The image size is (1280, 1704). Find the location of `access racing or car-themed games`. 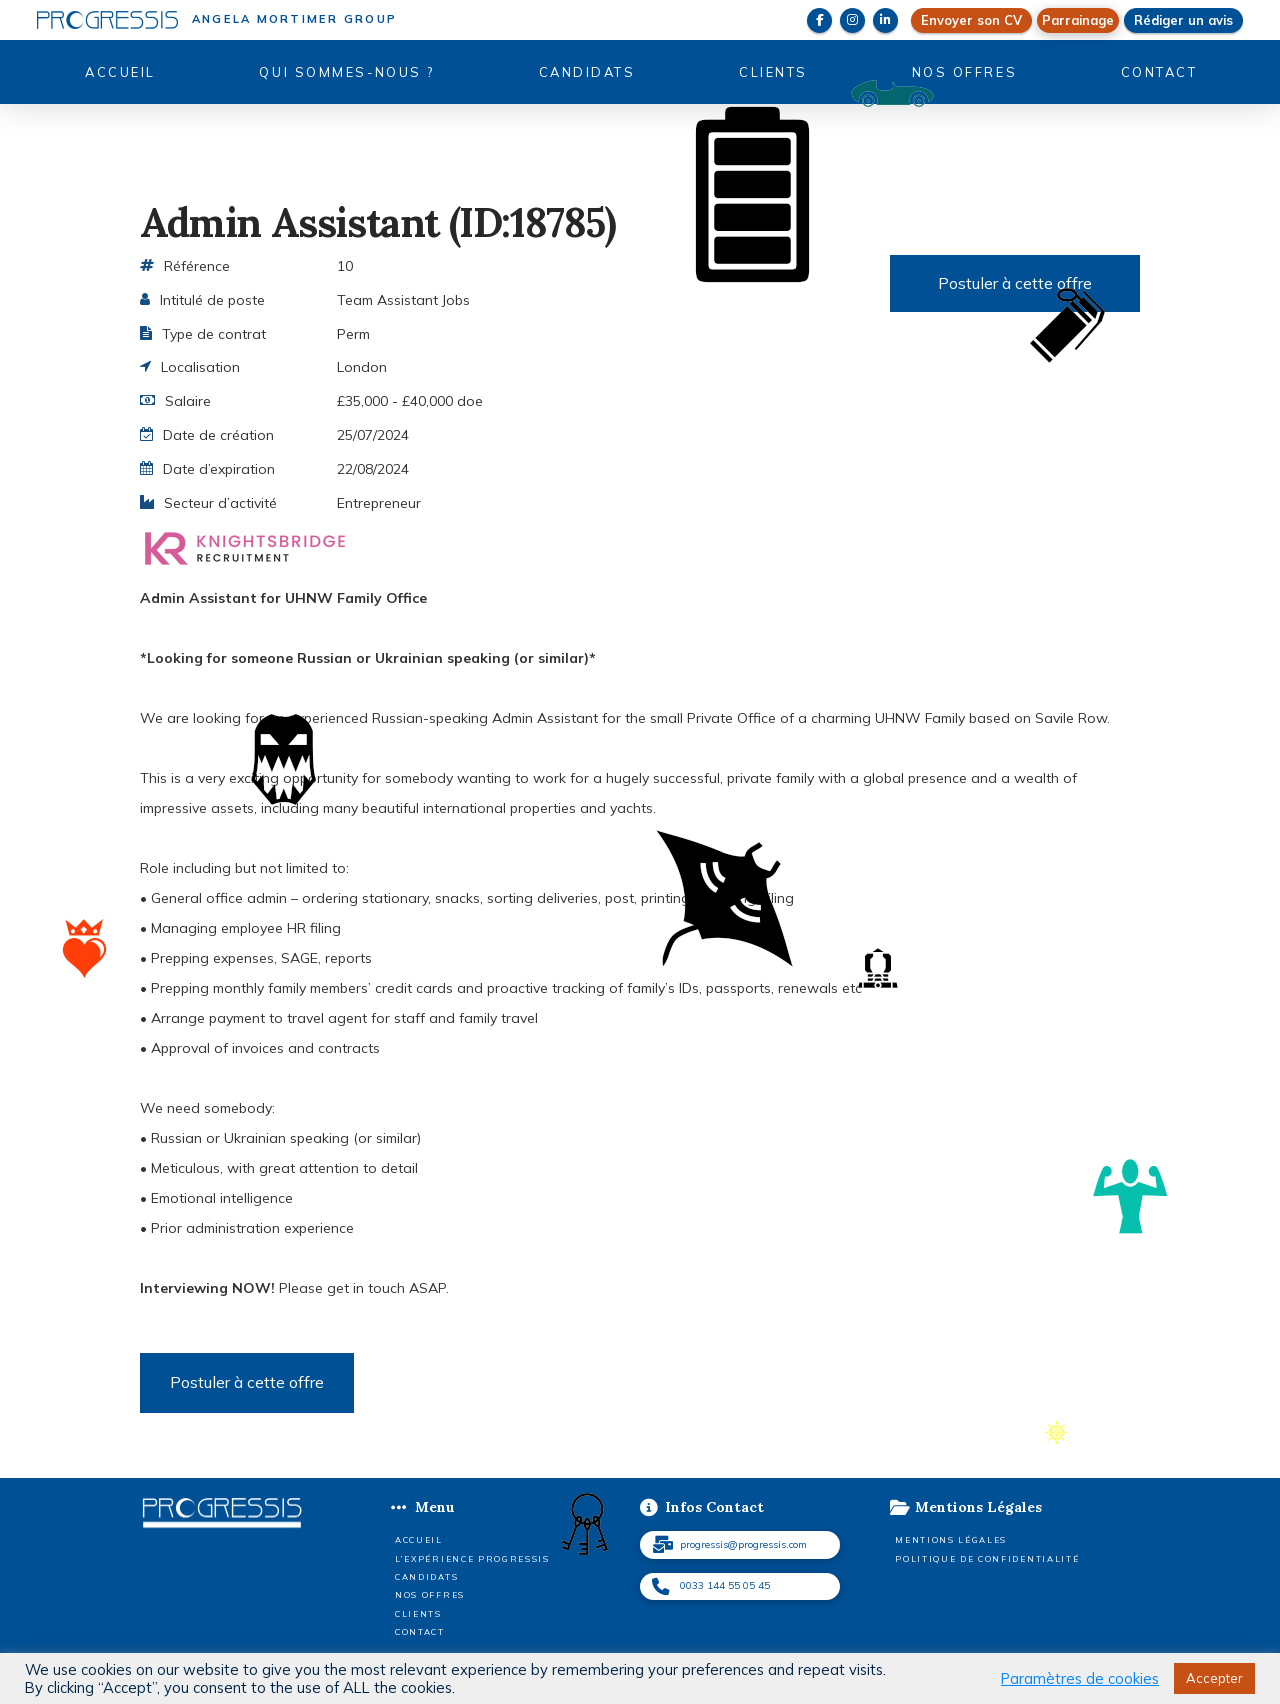

access racing or car-themed games is located at coordinates (892, 93).